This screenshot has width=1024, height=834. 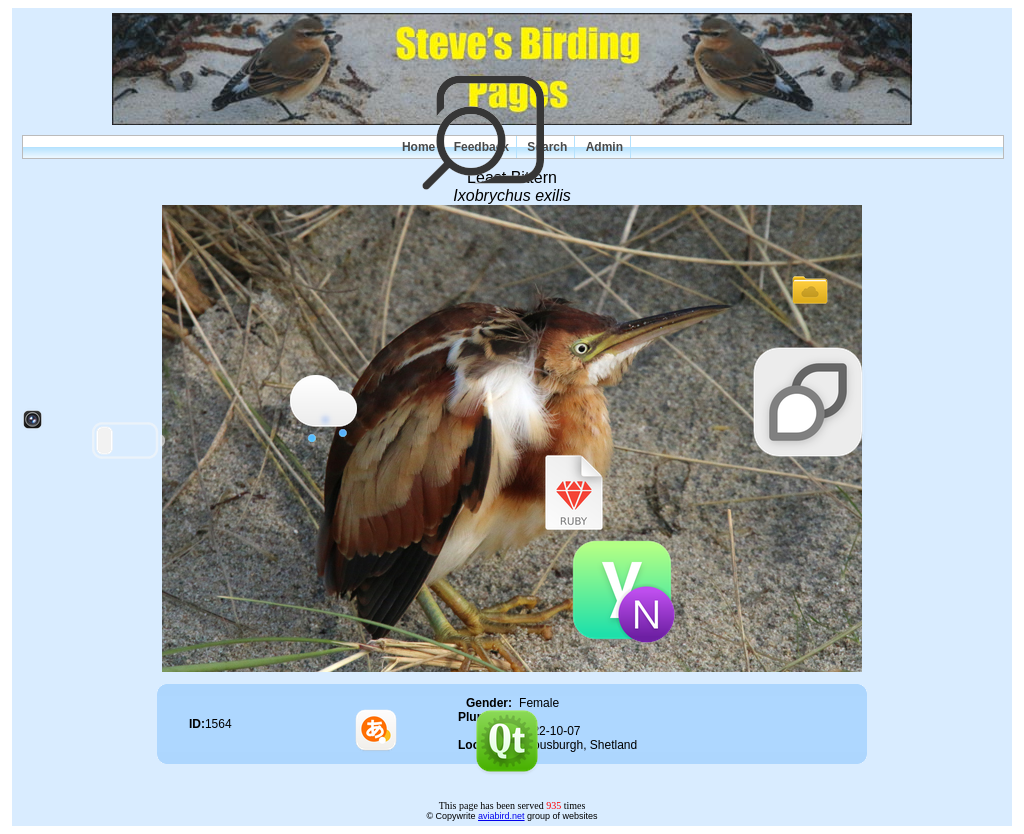 I want to click on open qt configuration settings, so click(x=507, y=741).